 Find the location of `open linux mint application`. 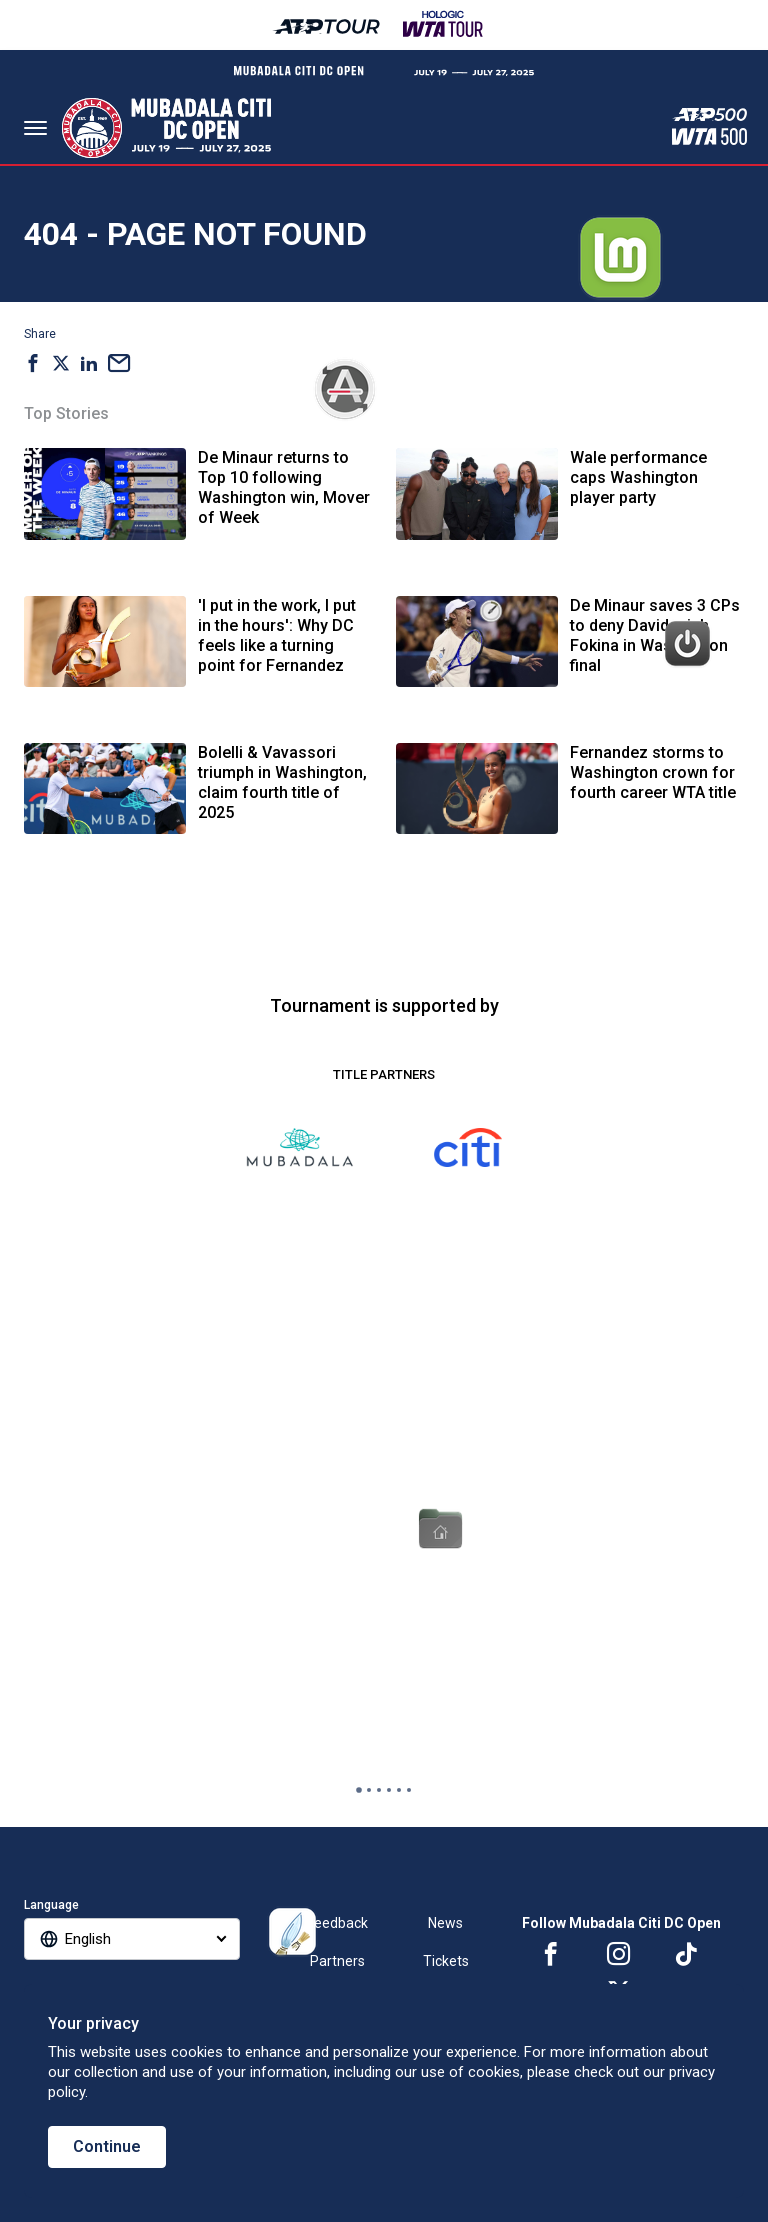

open linux mint application is located at coordinates (620, 257).